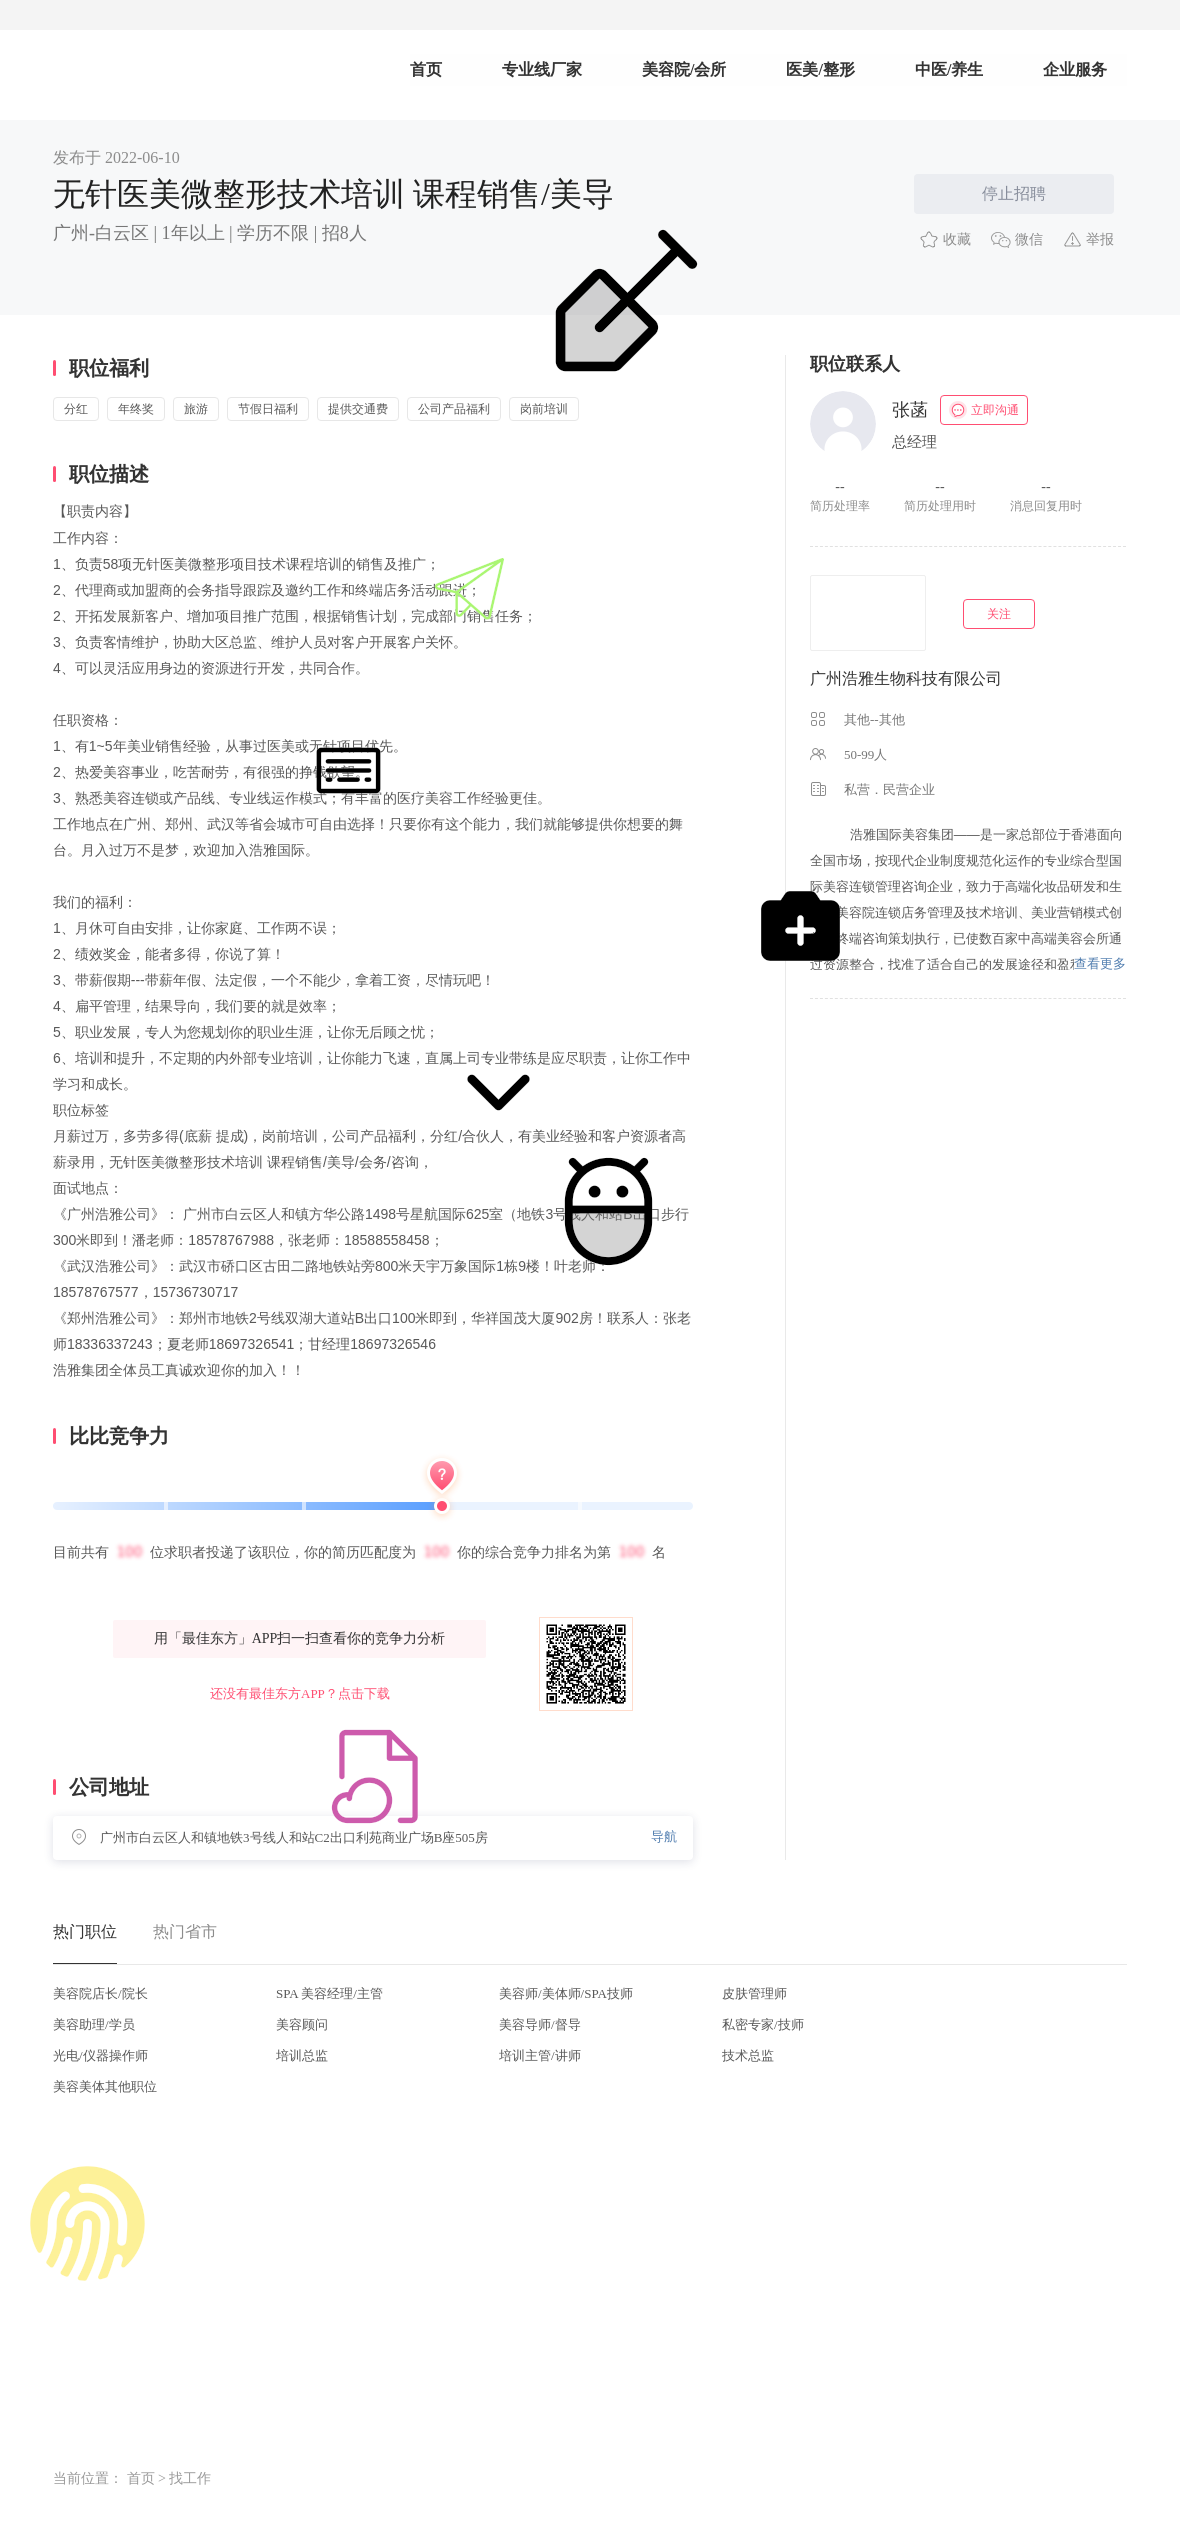 This screenshot has height=2546, width=1180. I want to click on add a new photo, so click(800, 927).